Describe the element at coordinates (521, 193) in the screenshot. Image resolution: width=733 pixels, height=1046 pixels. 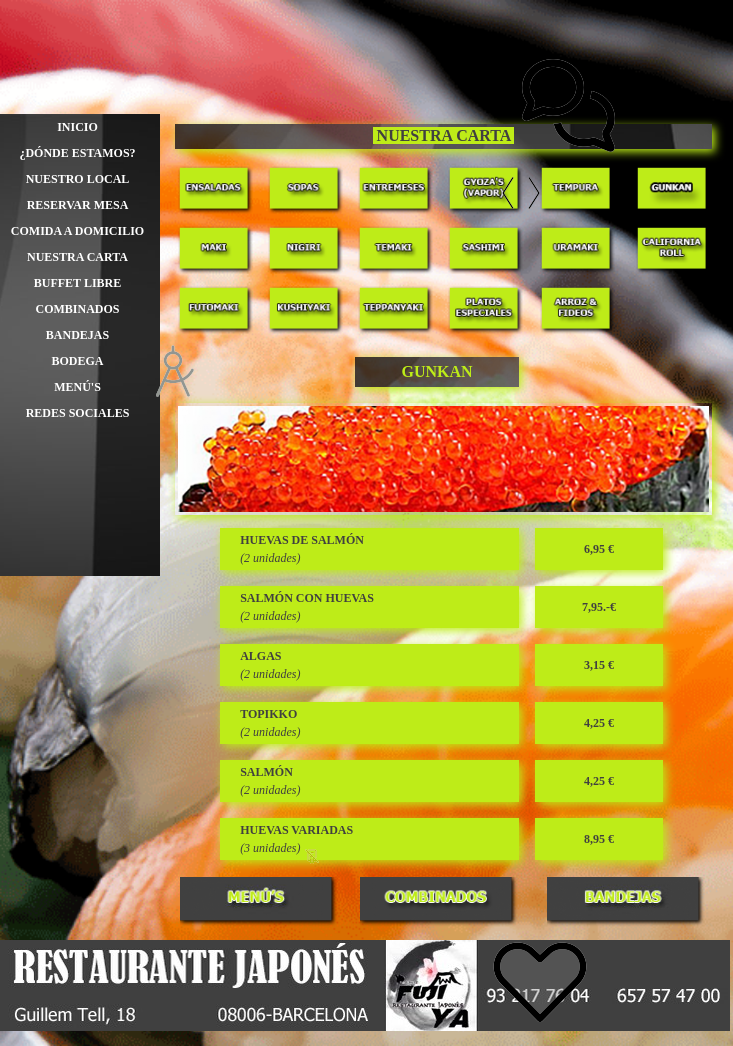
I see `view or edit code/markup` at that location.